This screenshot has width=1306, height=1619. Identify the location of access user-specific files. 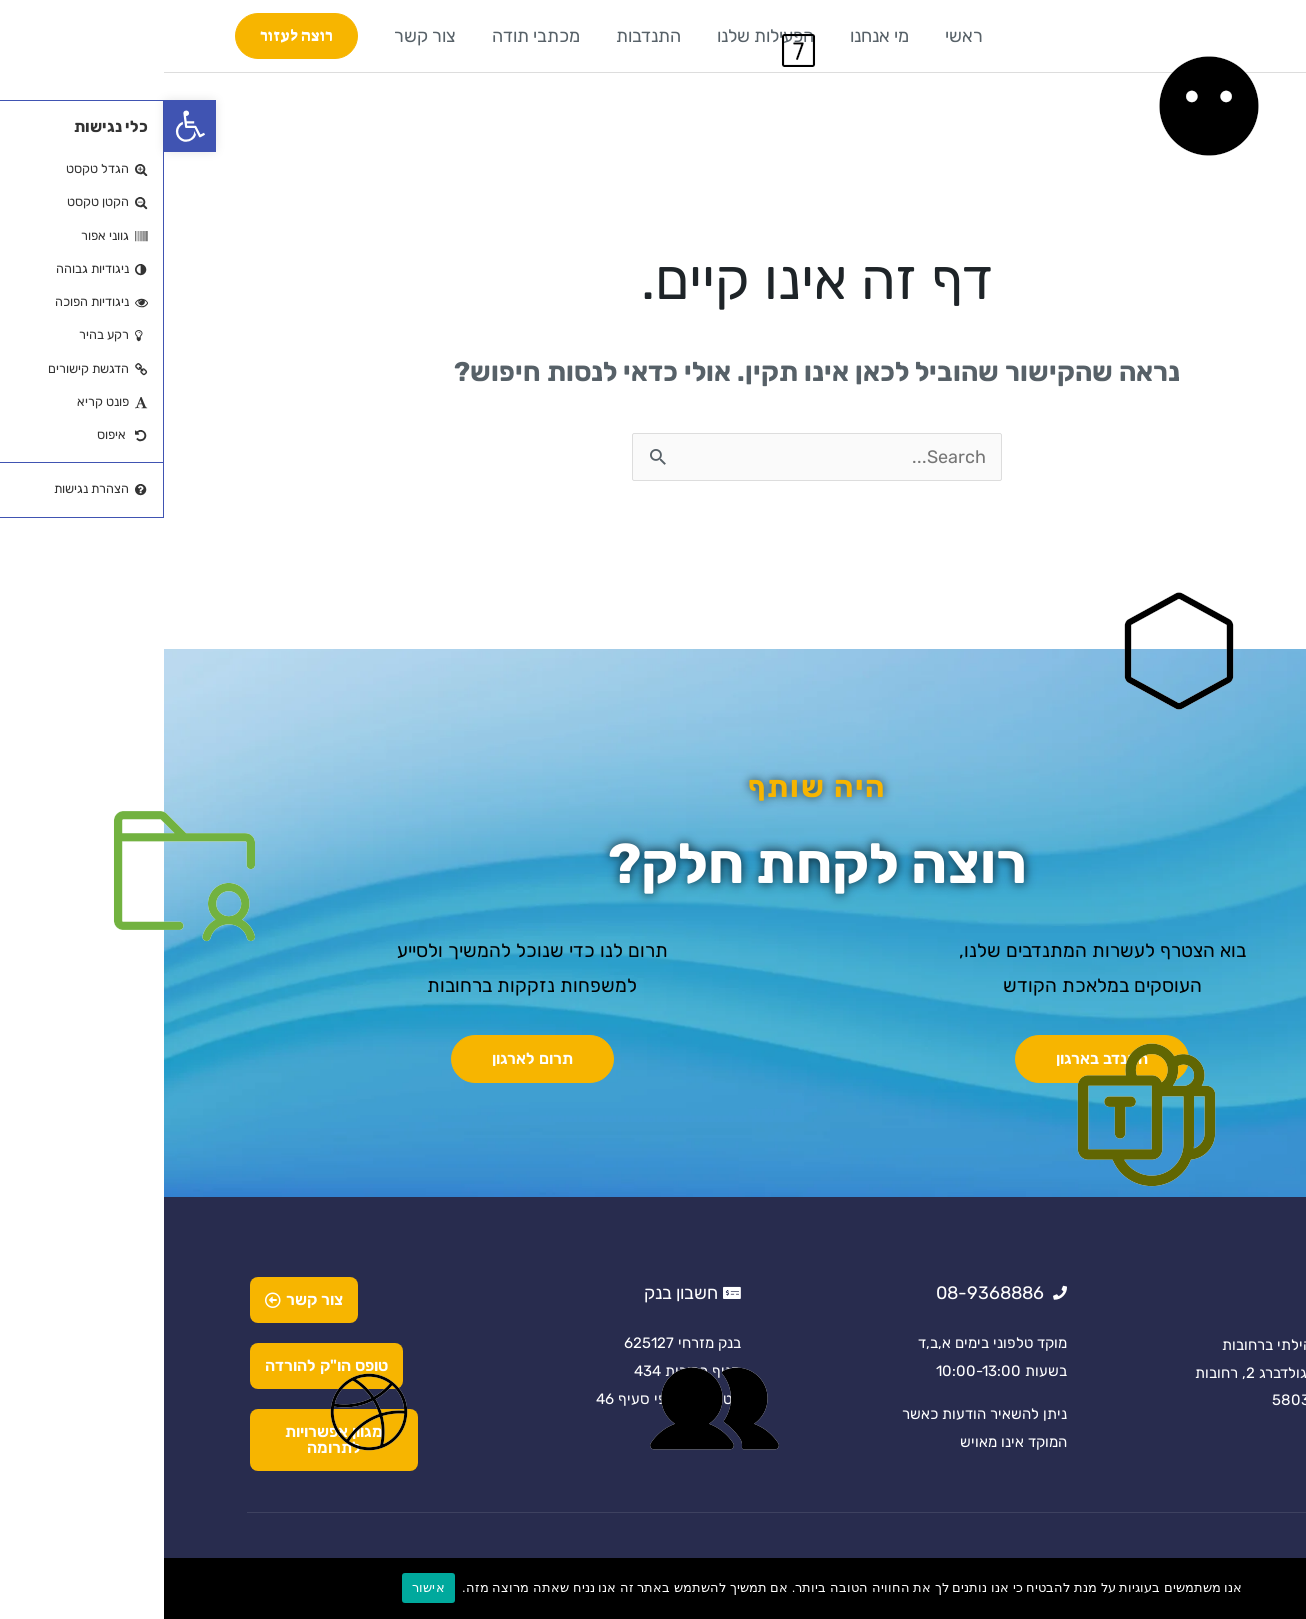
(184, 870).